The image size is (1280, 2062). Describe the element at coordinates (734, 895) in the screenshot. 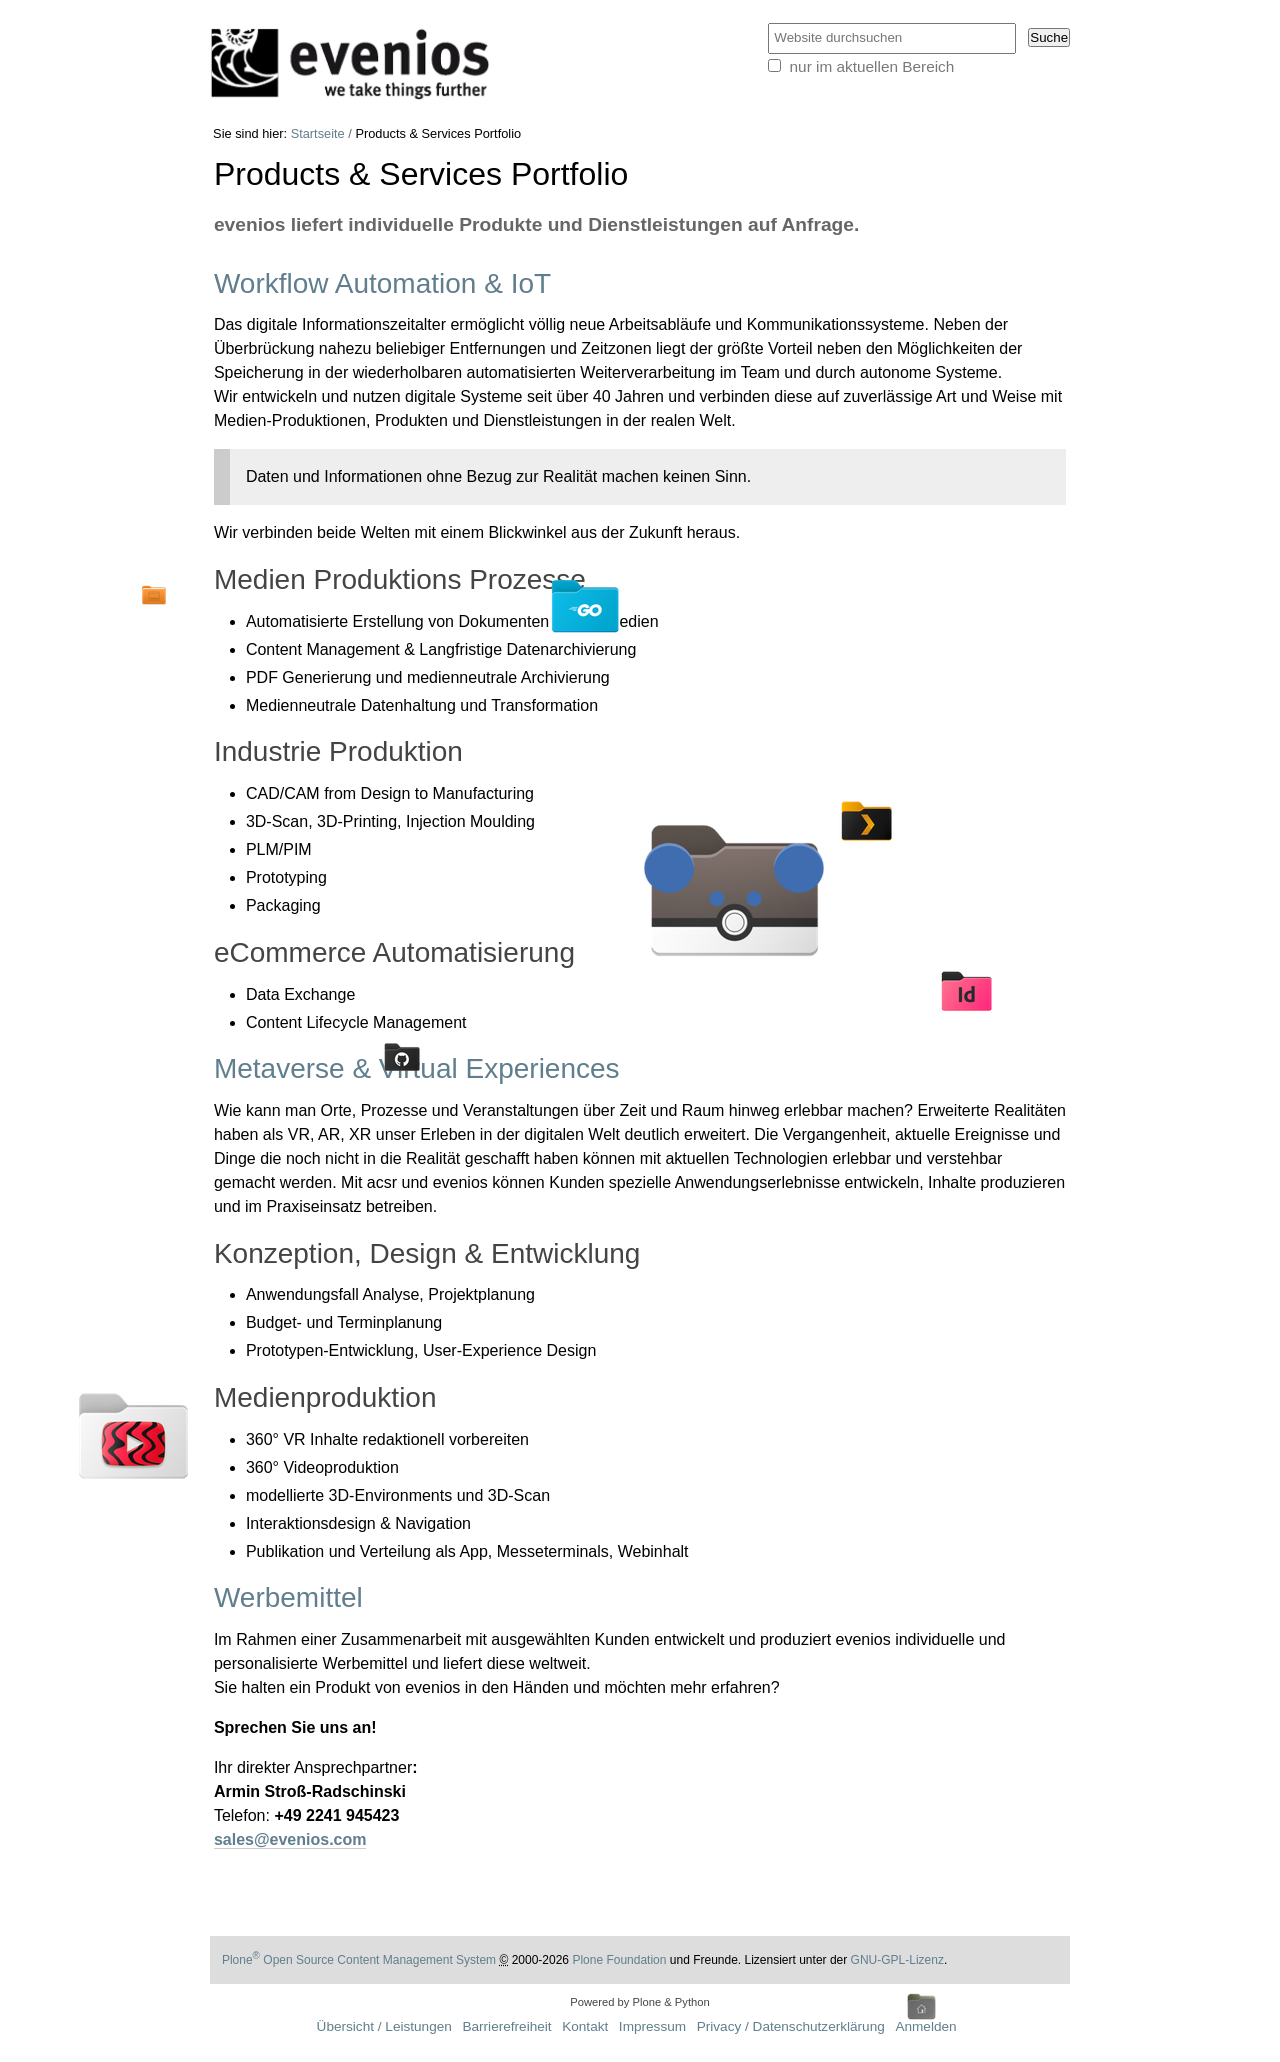

I see `folder containing pokémon heavy ball assets` at that location.